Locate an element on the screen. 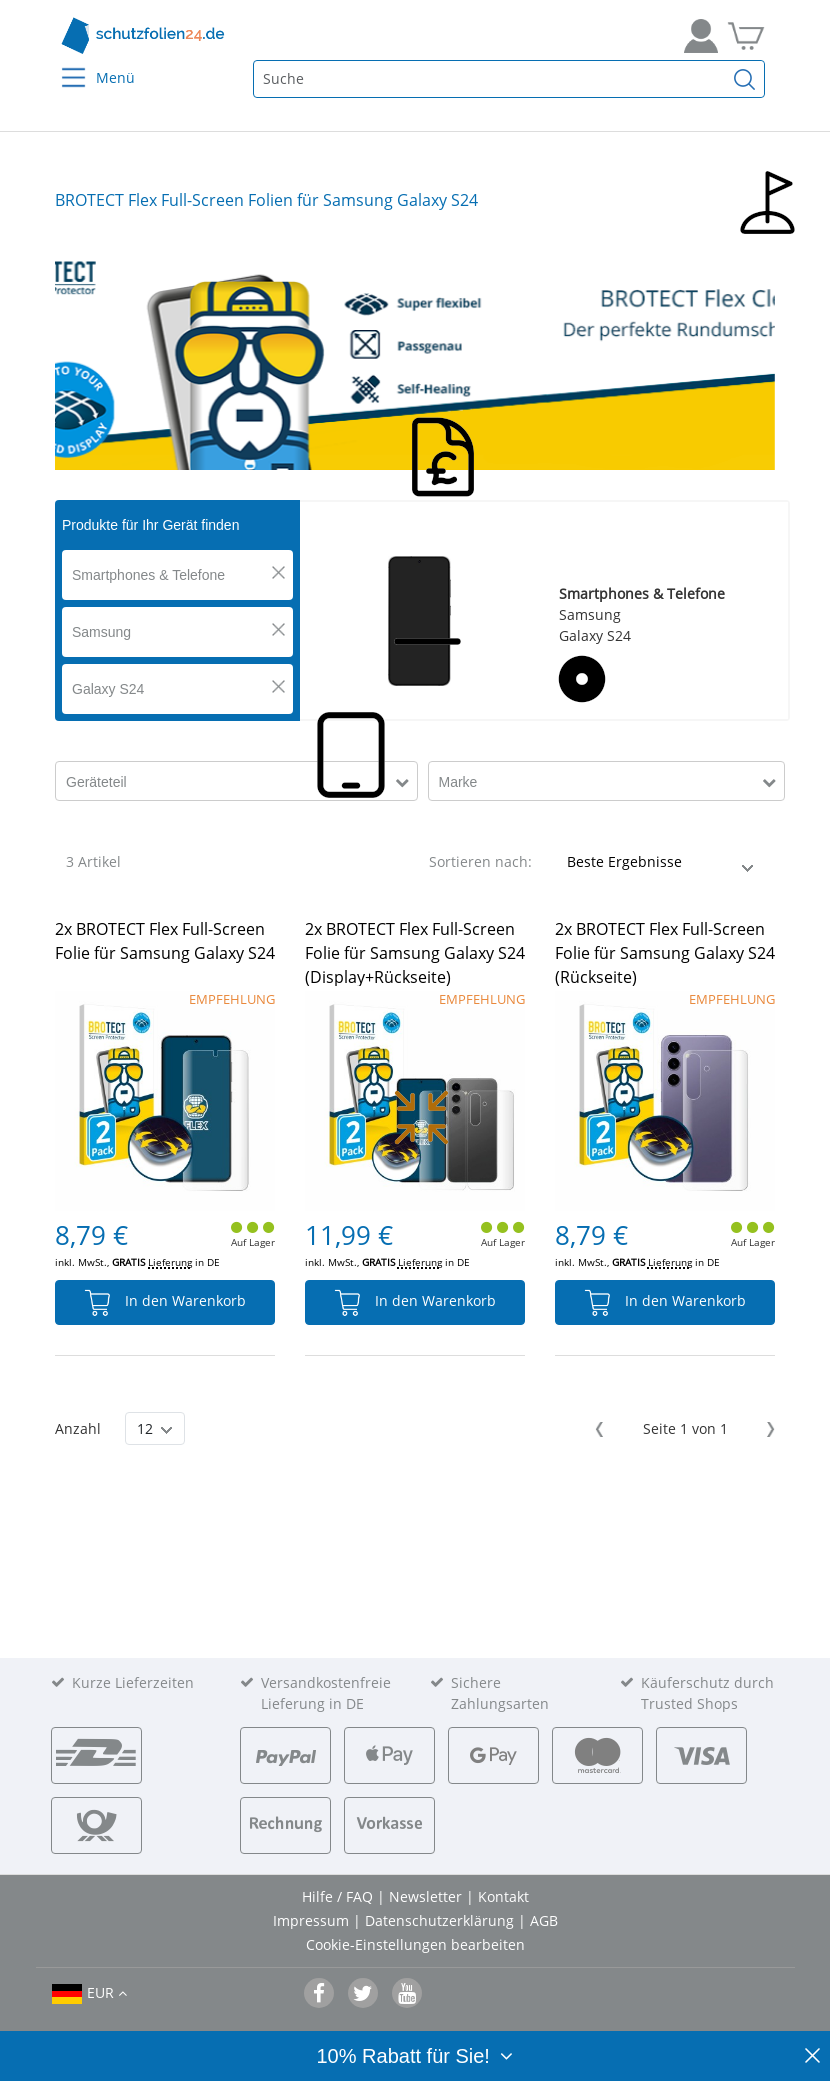  decrease quantity or value is located at coordinates (427, 641).